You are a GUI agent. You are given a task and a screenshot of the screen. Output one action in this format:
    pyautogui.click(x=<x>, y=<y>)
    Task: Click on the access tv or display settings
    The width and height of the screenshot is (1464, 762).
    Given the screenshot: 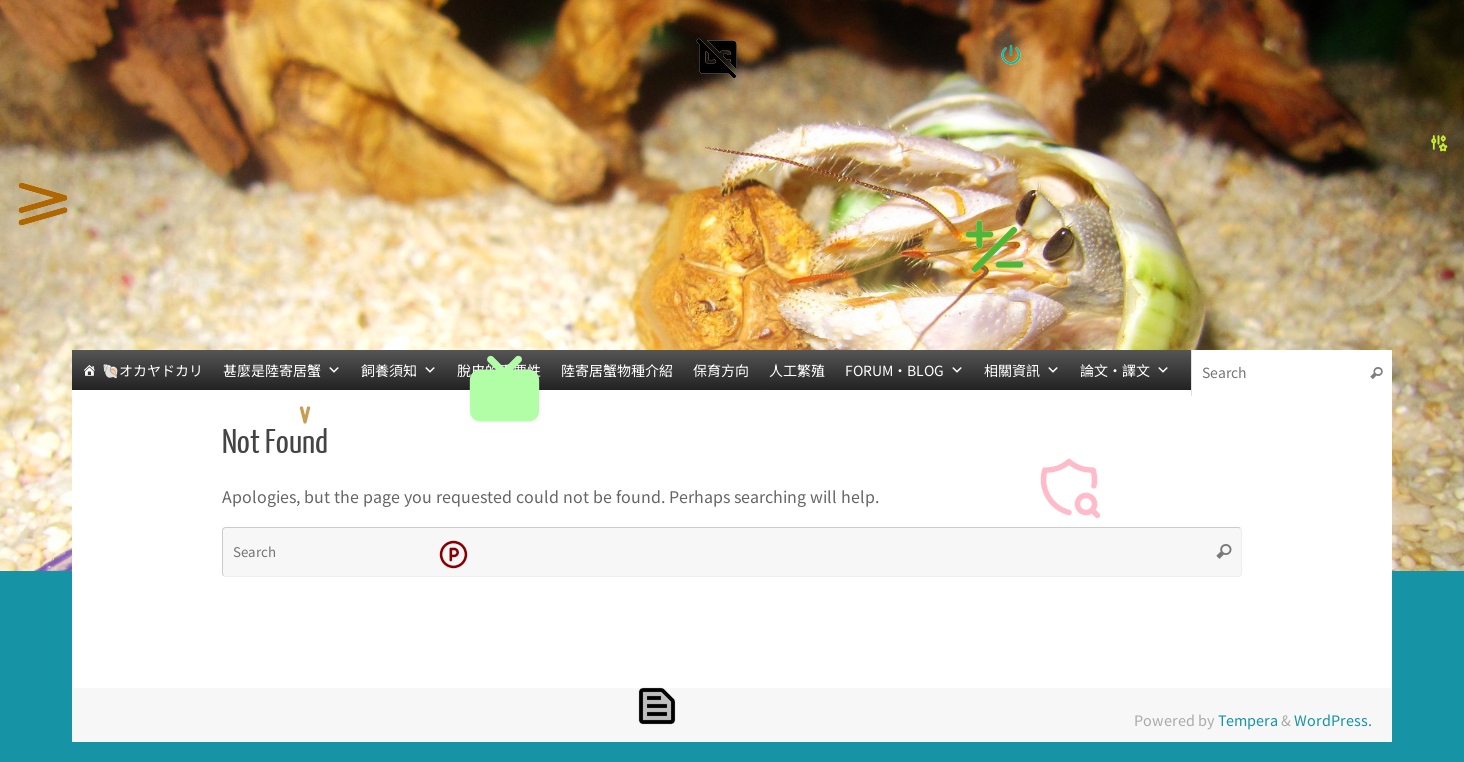 What is the action you would take?
    pyautogui.click(x=504, y=390)
    